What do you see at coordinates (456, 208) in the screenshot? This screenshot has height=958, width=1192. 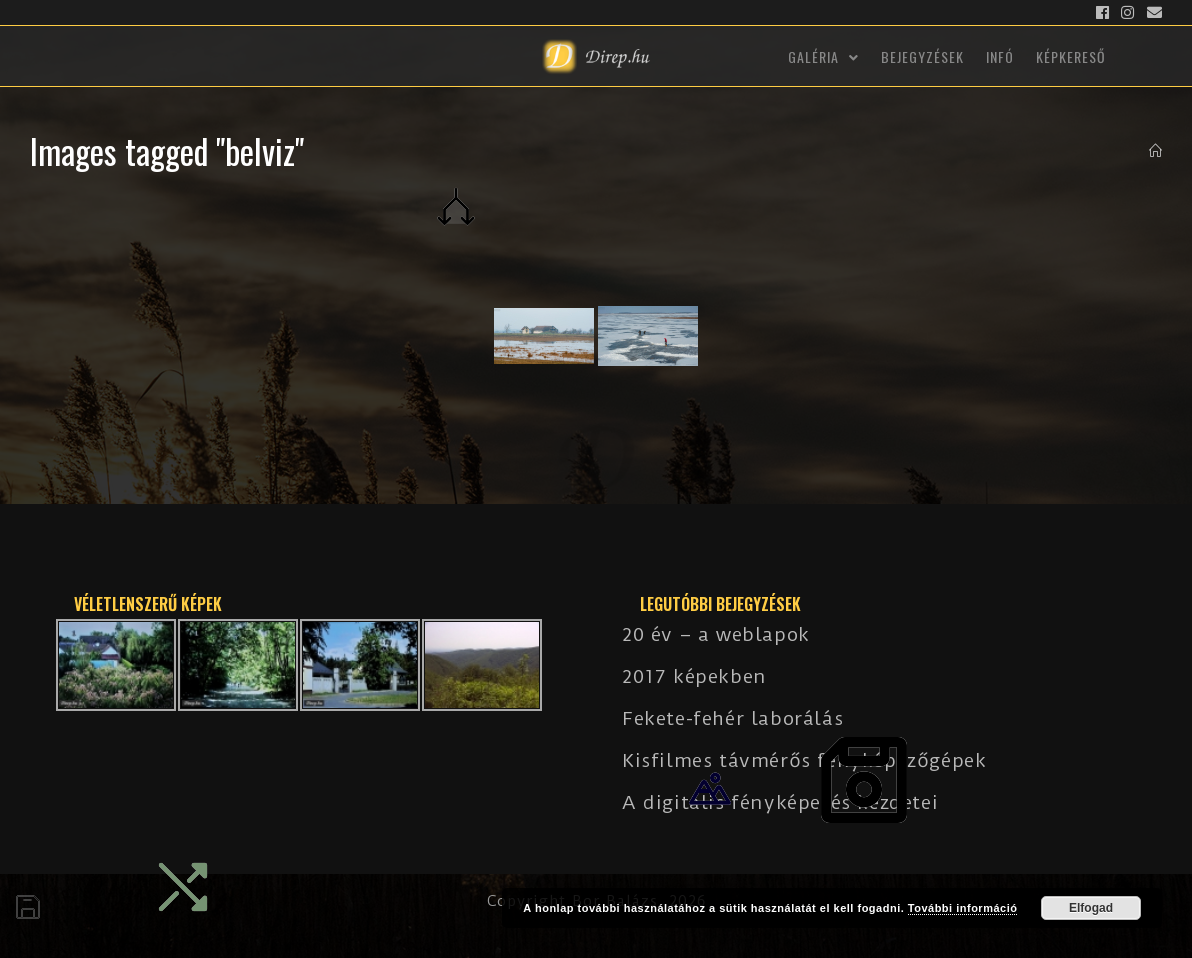 I see `split content into multiple paths` at bounding box center [456, 208].